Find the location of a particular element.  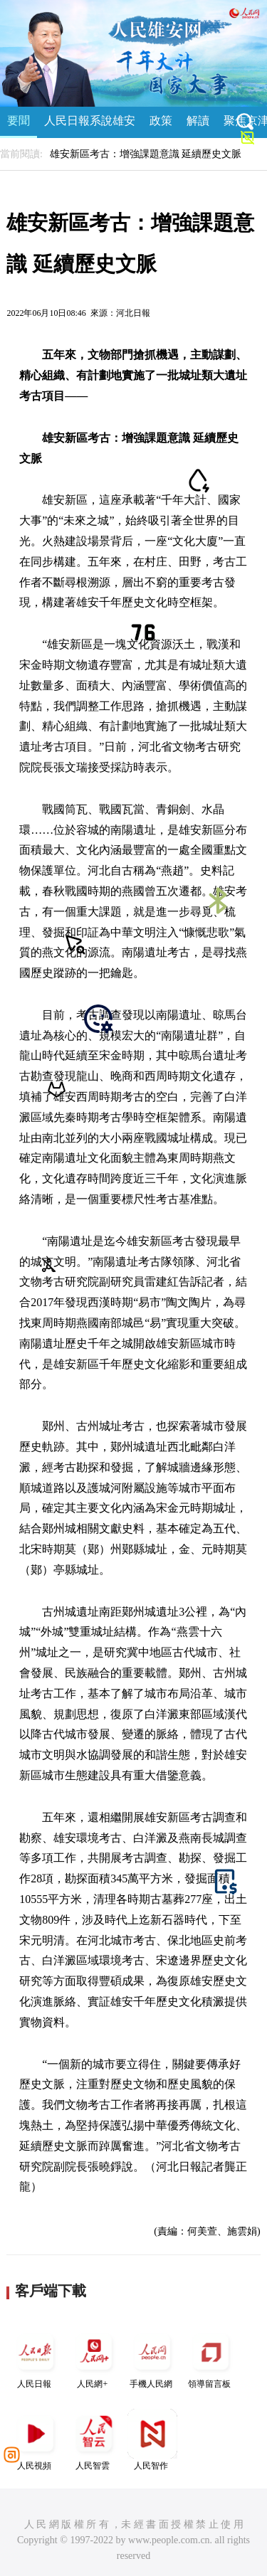

hydroelectric power or water energy indicator is located at coordinates (198, 480).